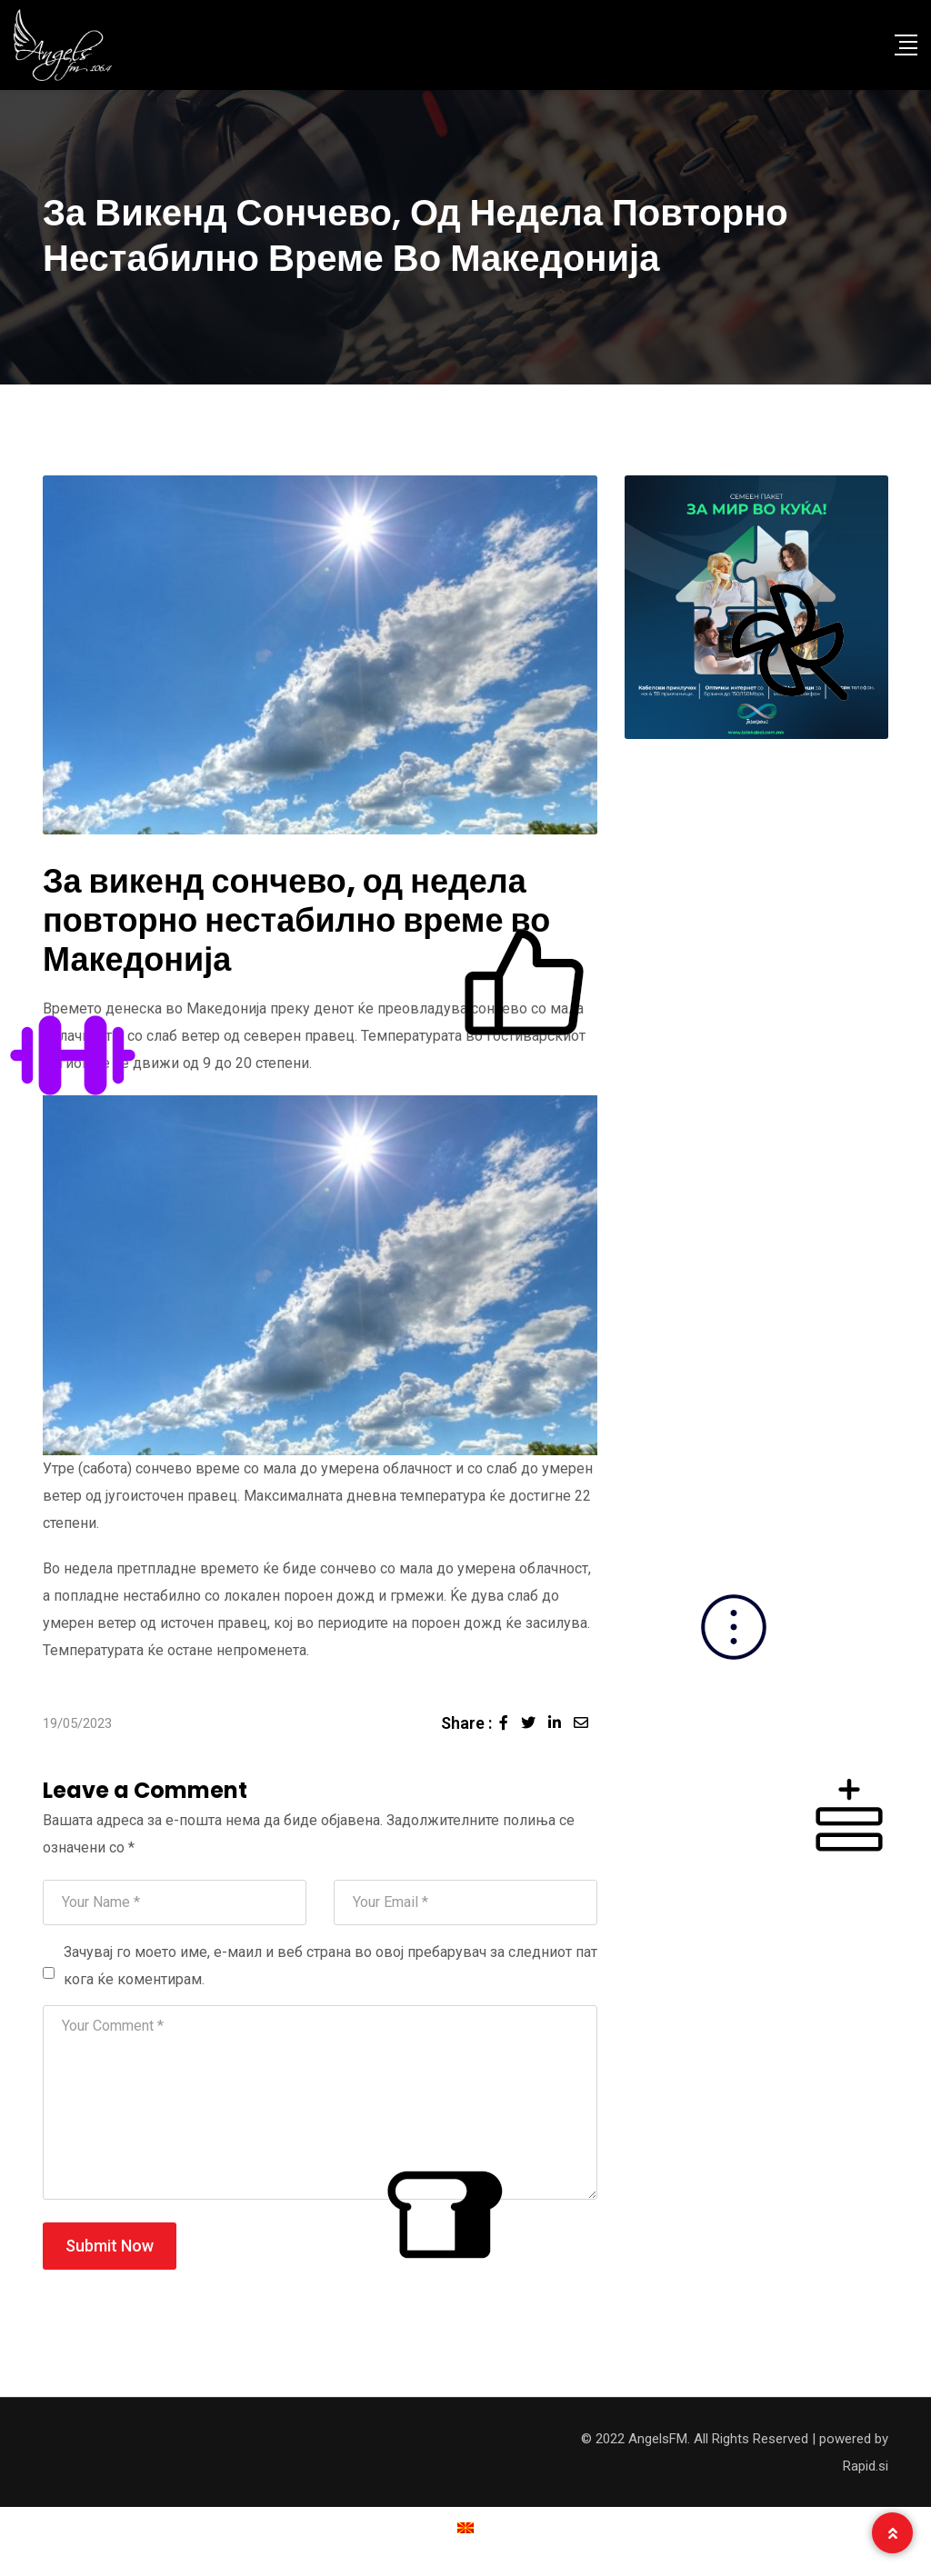 The height and width of the screenshot is (2576, 931). Describe the element at coordinates (792, 644) in the screenshot. I see `decorative or playful element indicating fun or whimsy` at that location.